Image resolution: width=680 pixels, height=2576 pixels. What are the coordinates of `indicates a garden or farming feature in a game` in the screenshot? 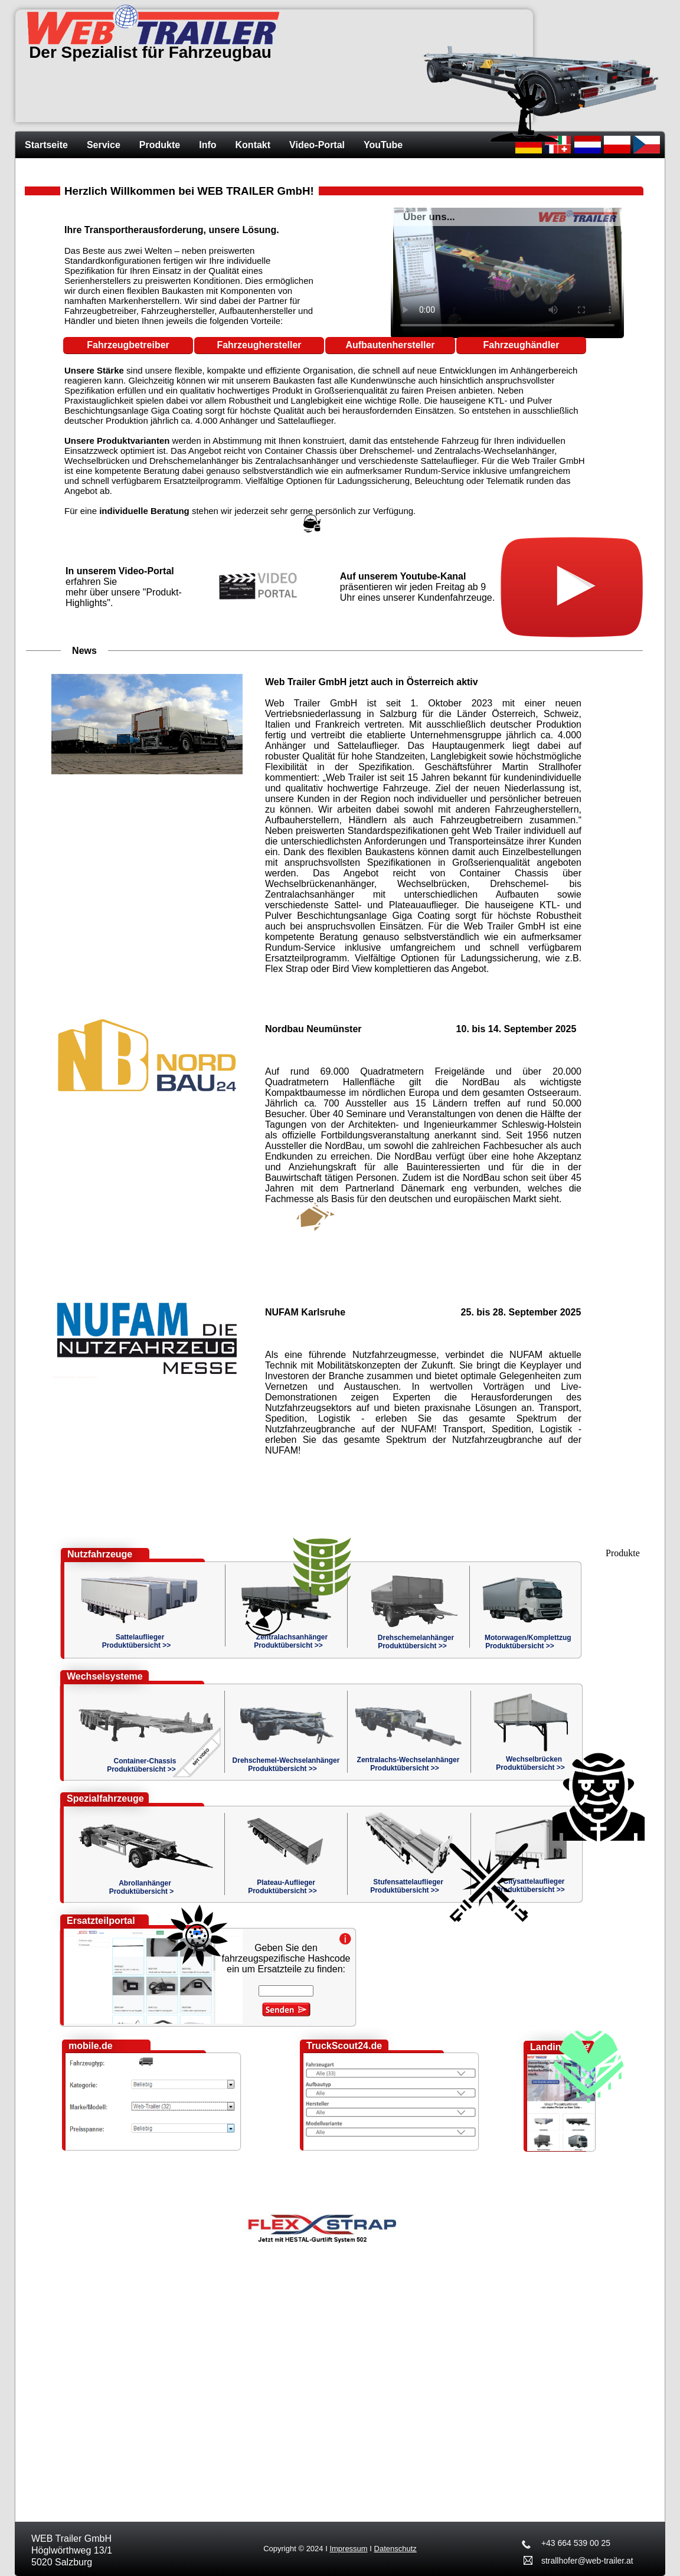 It's located at (197, 1936).